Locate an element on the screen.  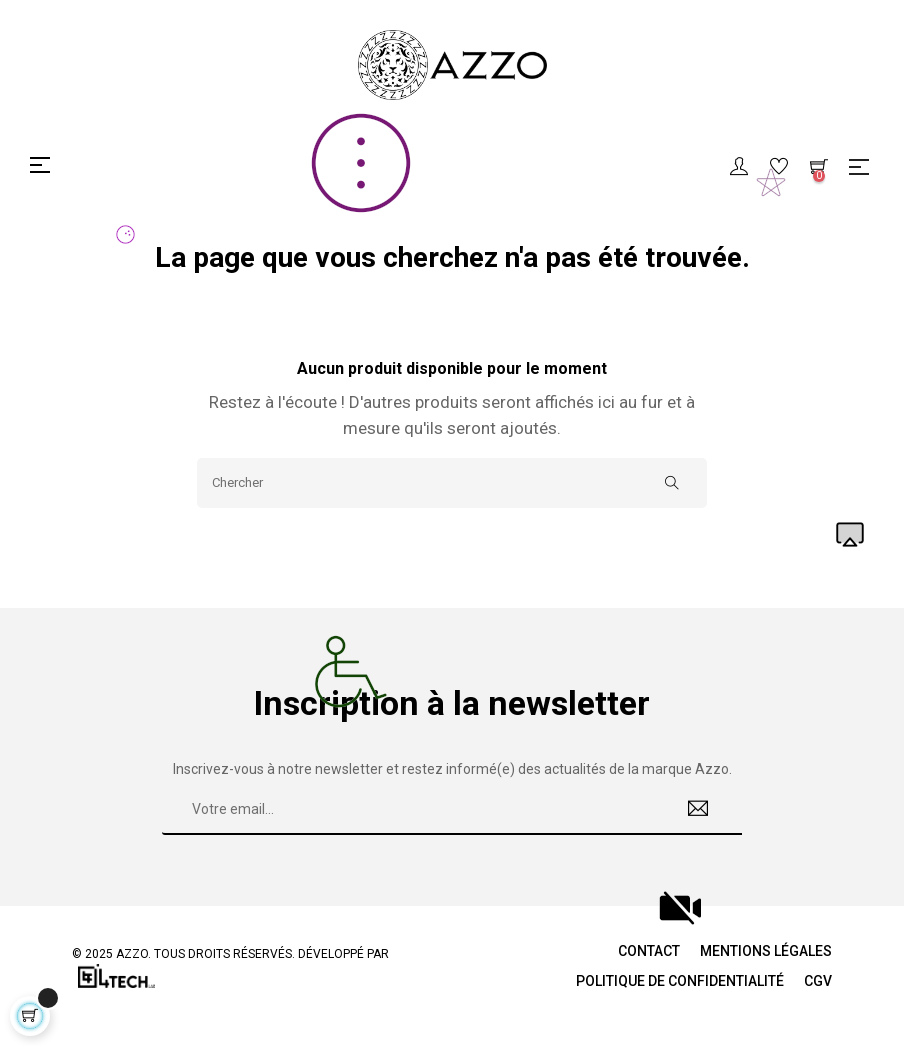
access bowling or sports games is located at coordinates (125, 234).